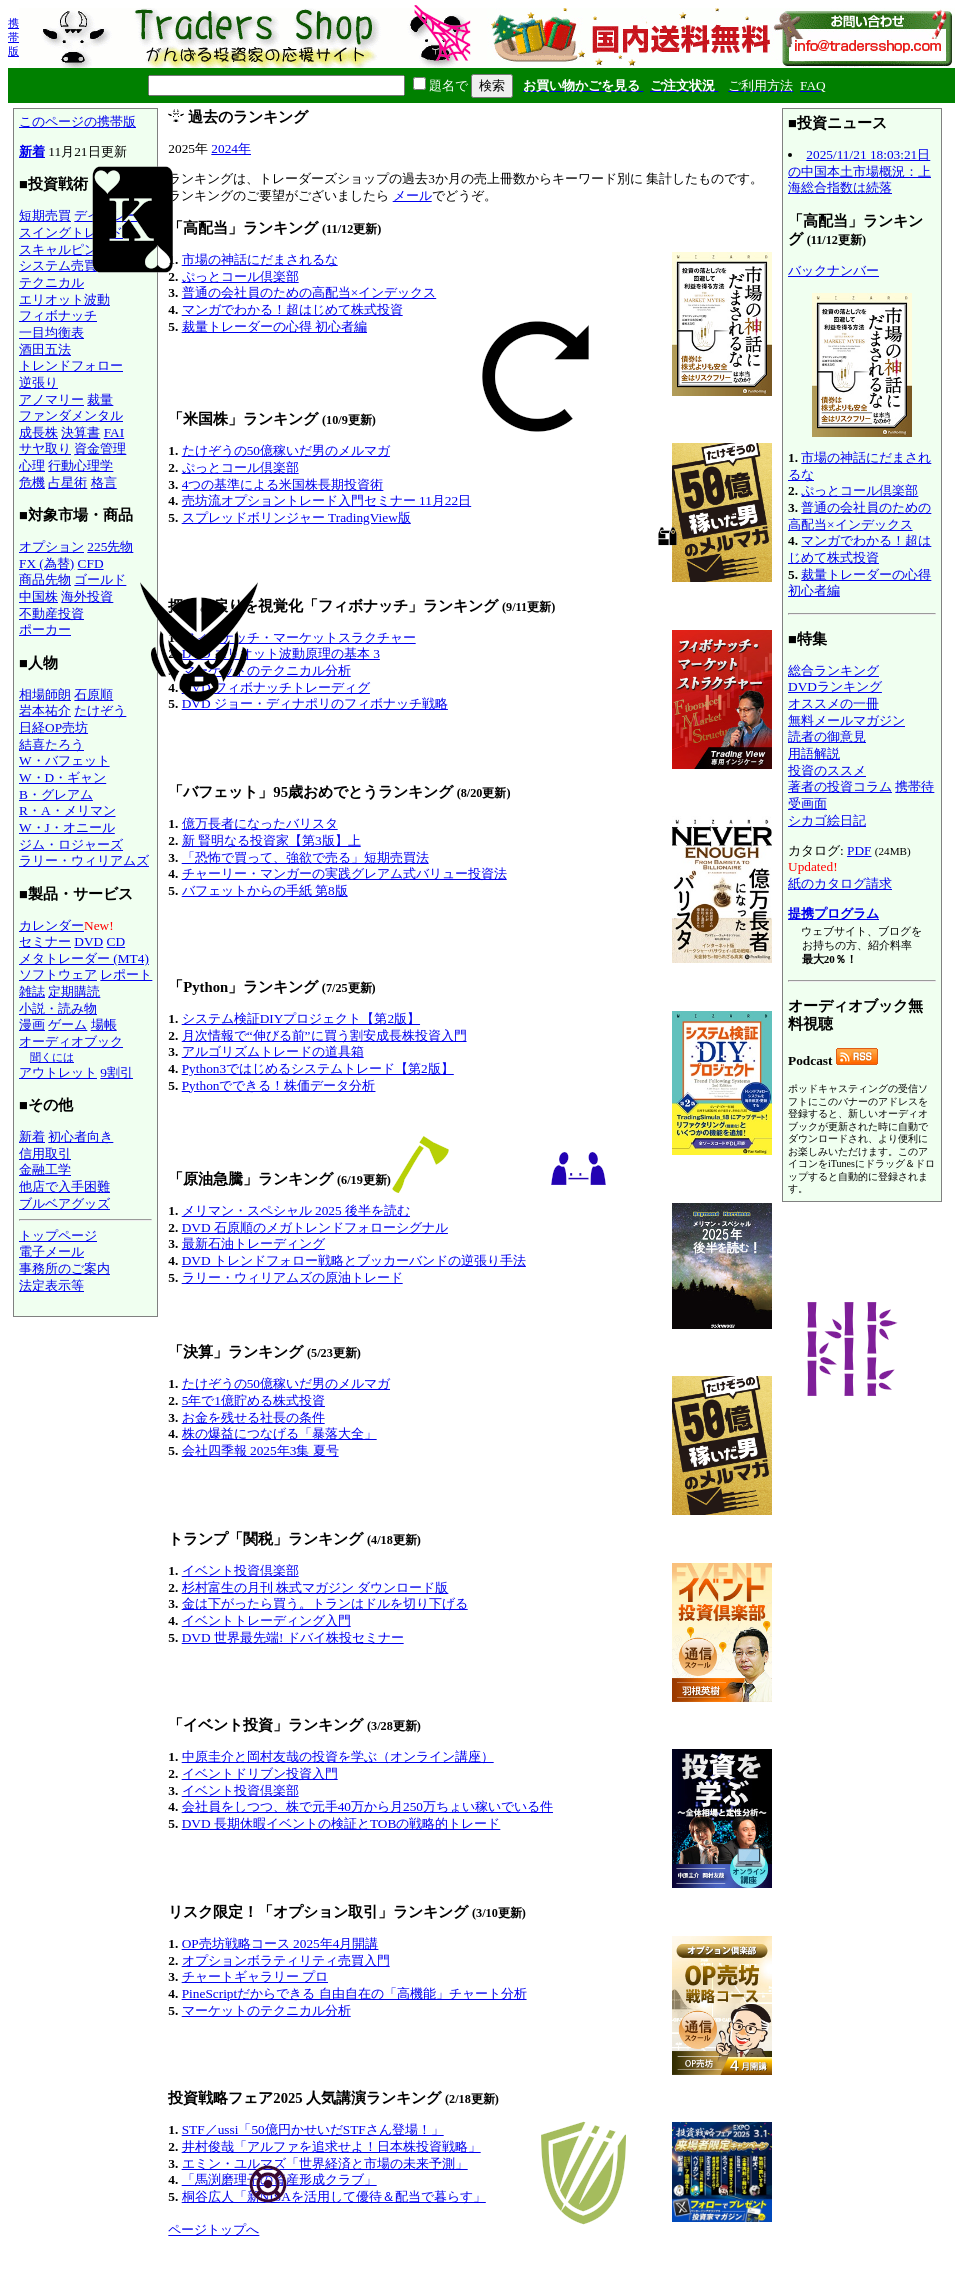 Image resolution: width=955 pixels, height=2296 pixels. Describe the element at coordinates (442, 33) in the screenshot. I see `activate web spit ability` at that location.